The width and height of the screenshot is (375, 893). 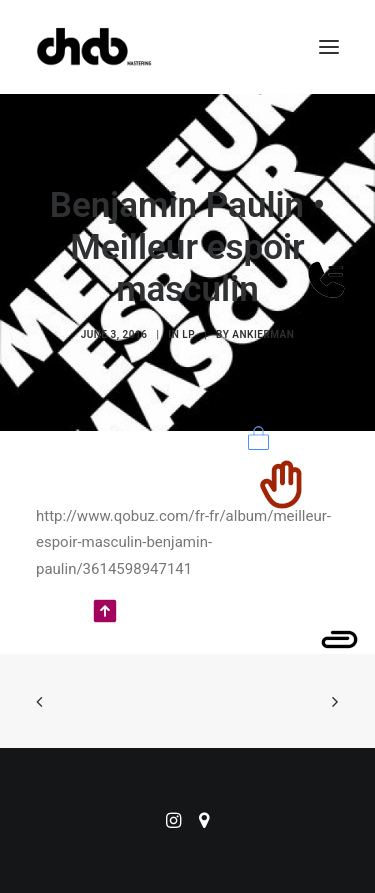 What do you see at coordinates (282, 484) in the screenshot?
I see `stop or pause an action` at bounding box center [282, 484].